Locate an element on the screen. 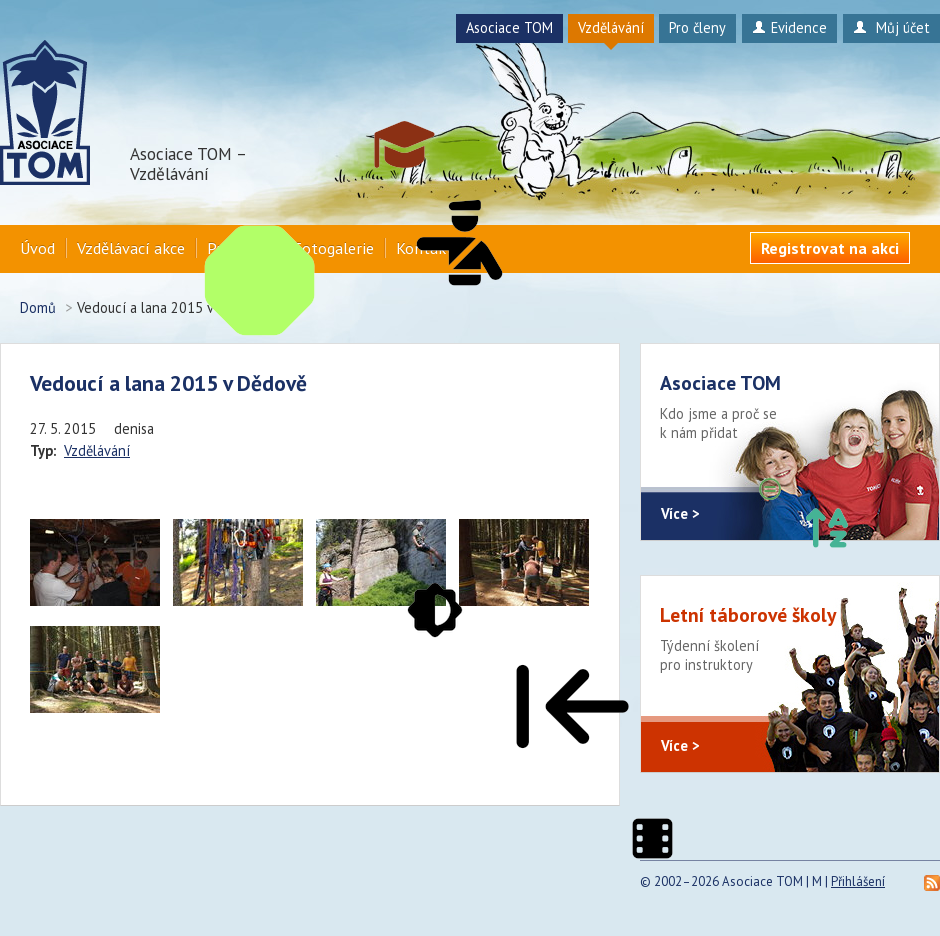 Image resolution: width=940 pixels, height=936 pixels. indicates equality or balanced state is located at coordinates (770, 489).